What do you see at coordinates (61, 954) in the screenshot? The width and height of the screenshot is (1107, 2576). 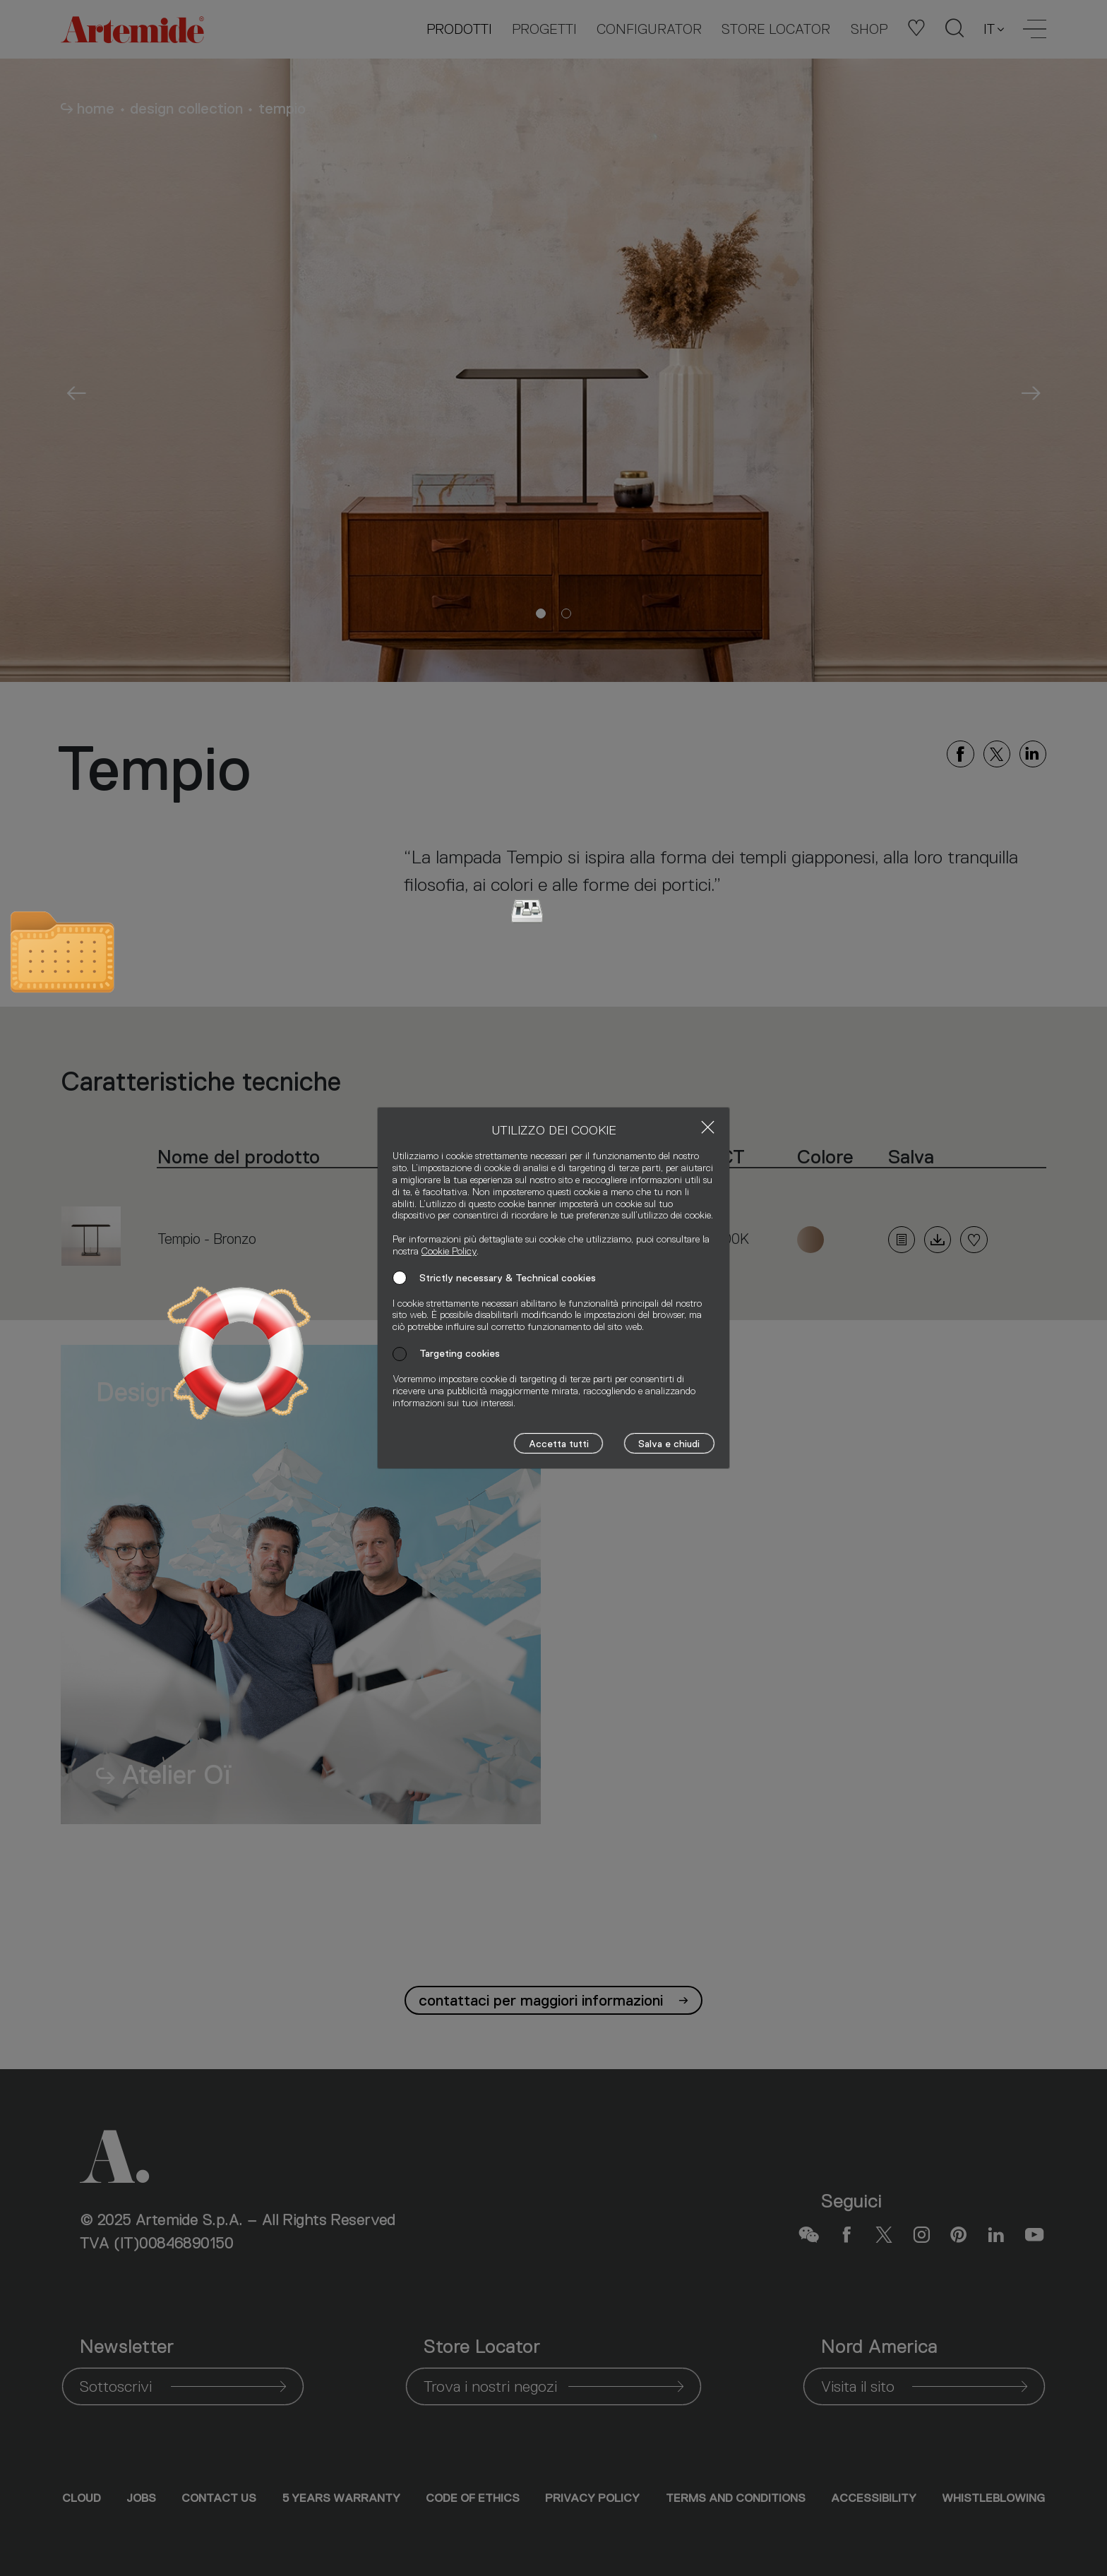 I see `open the eatbiscuit application folder` at bounding box center [61, 954].